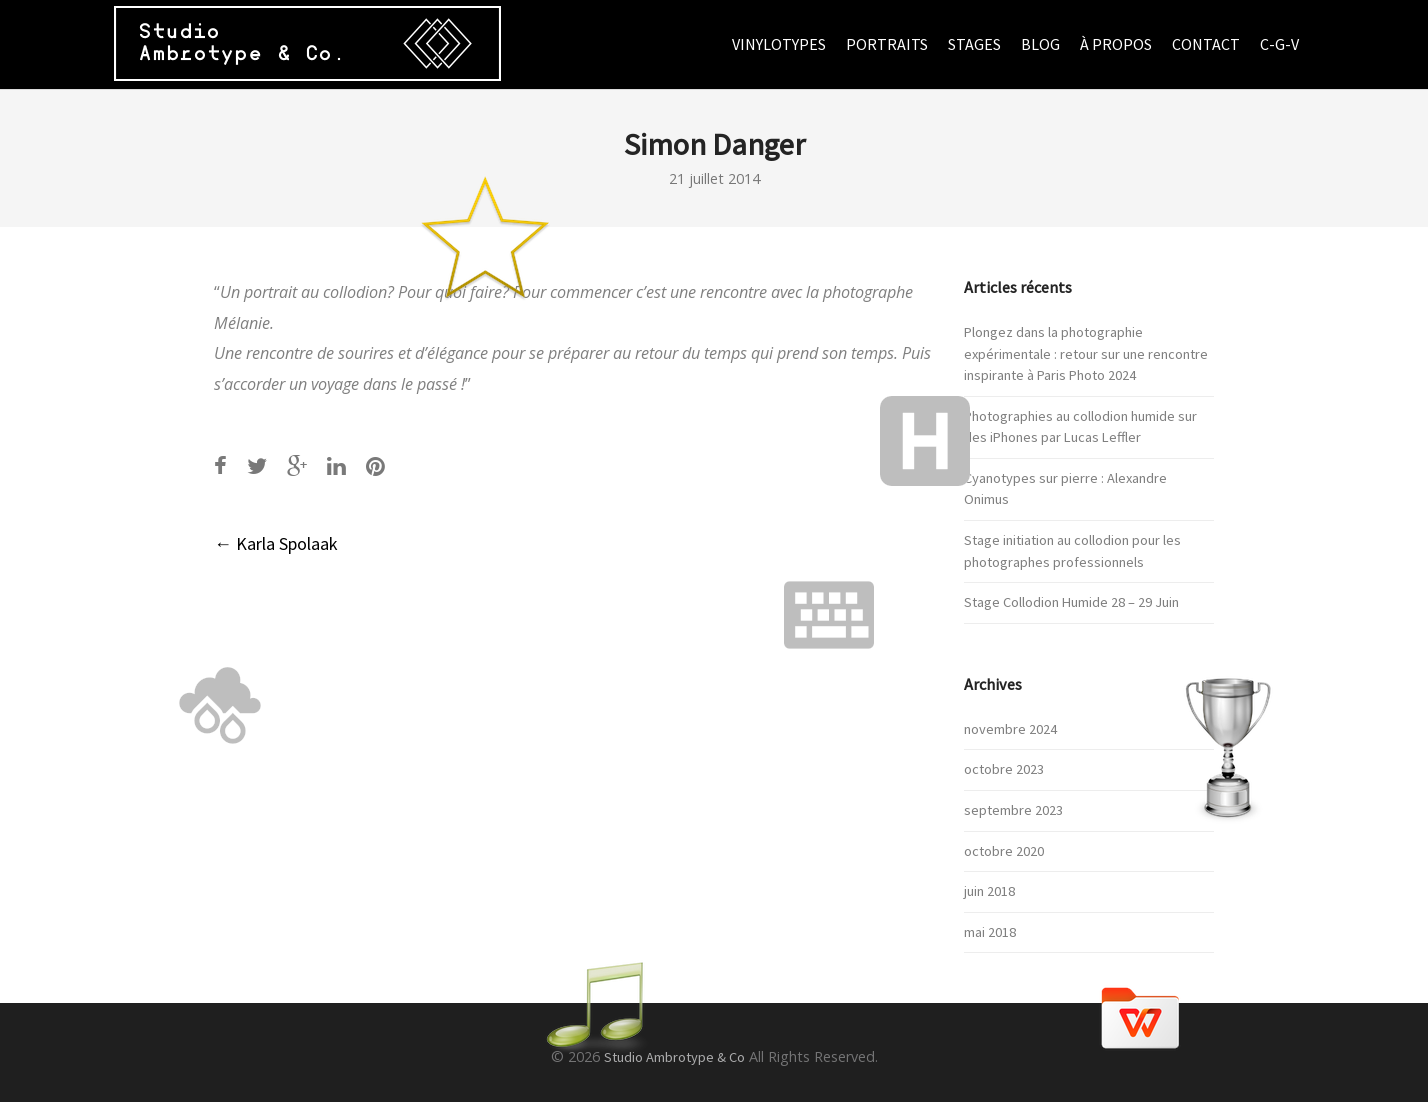 This screenshot has height=1102, width=1428. Describe the element at coordinates (829, 615) in the screenshot. I see `switch to keyboard input` at that location.